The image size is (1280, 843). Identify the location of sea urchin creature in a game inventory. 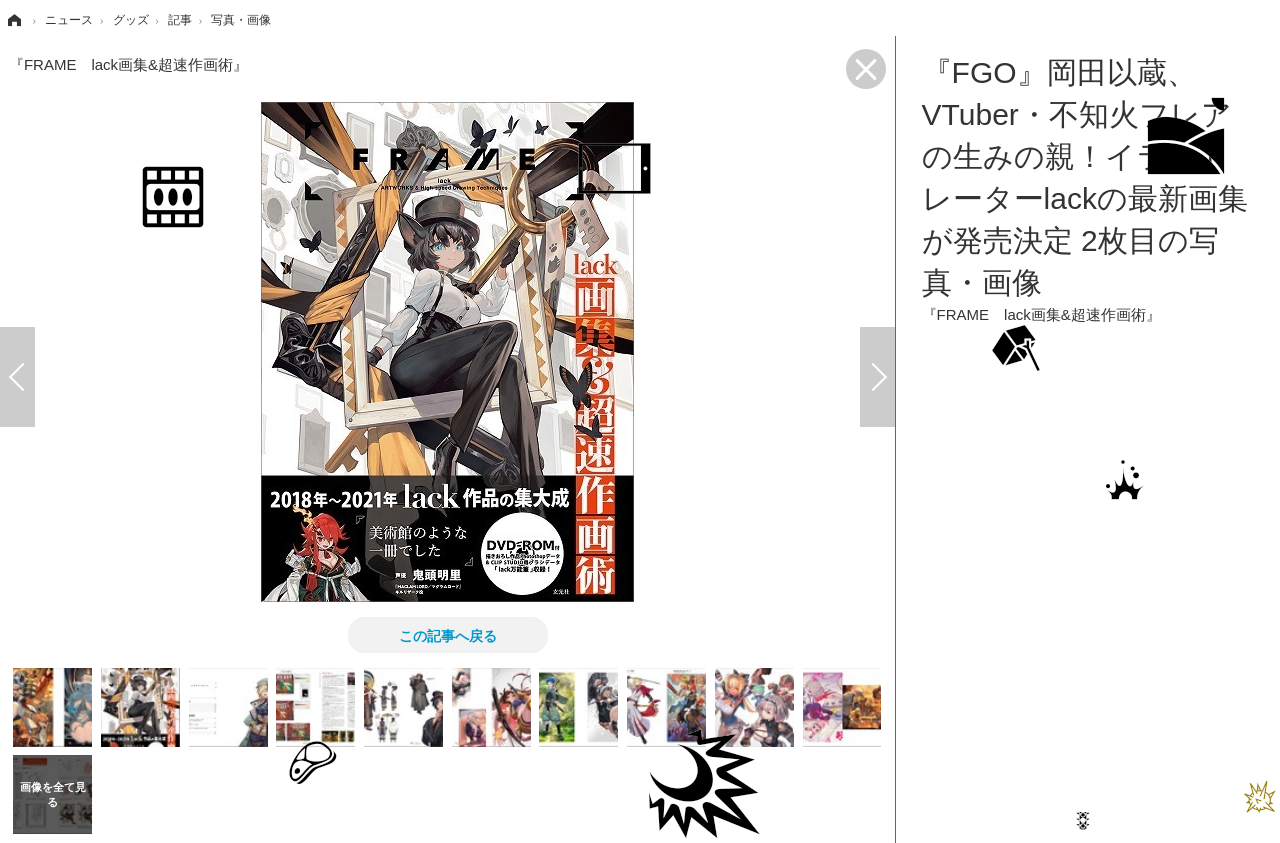
(1260, 797).